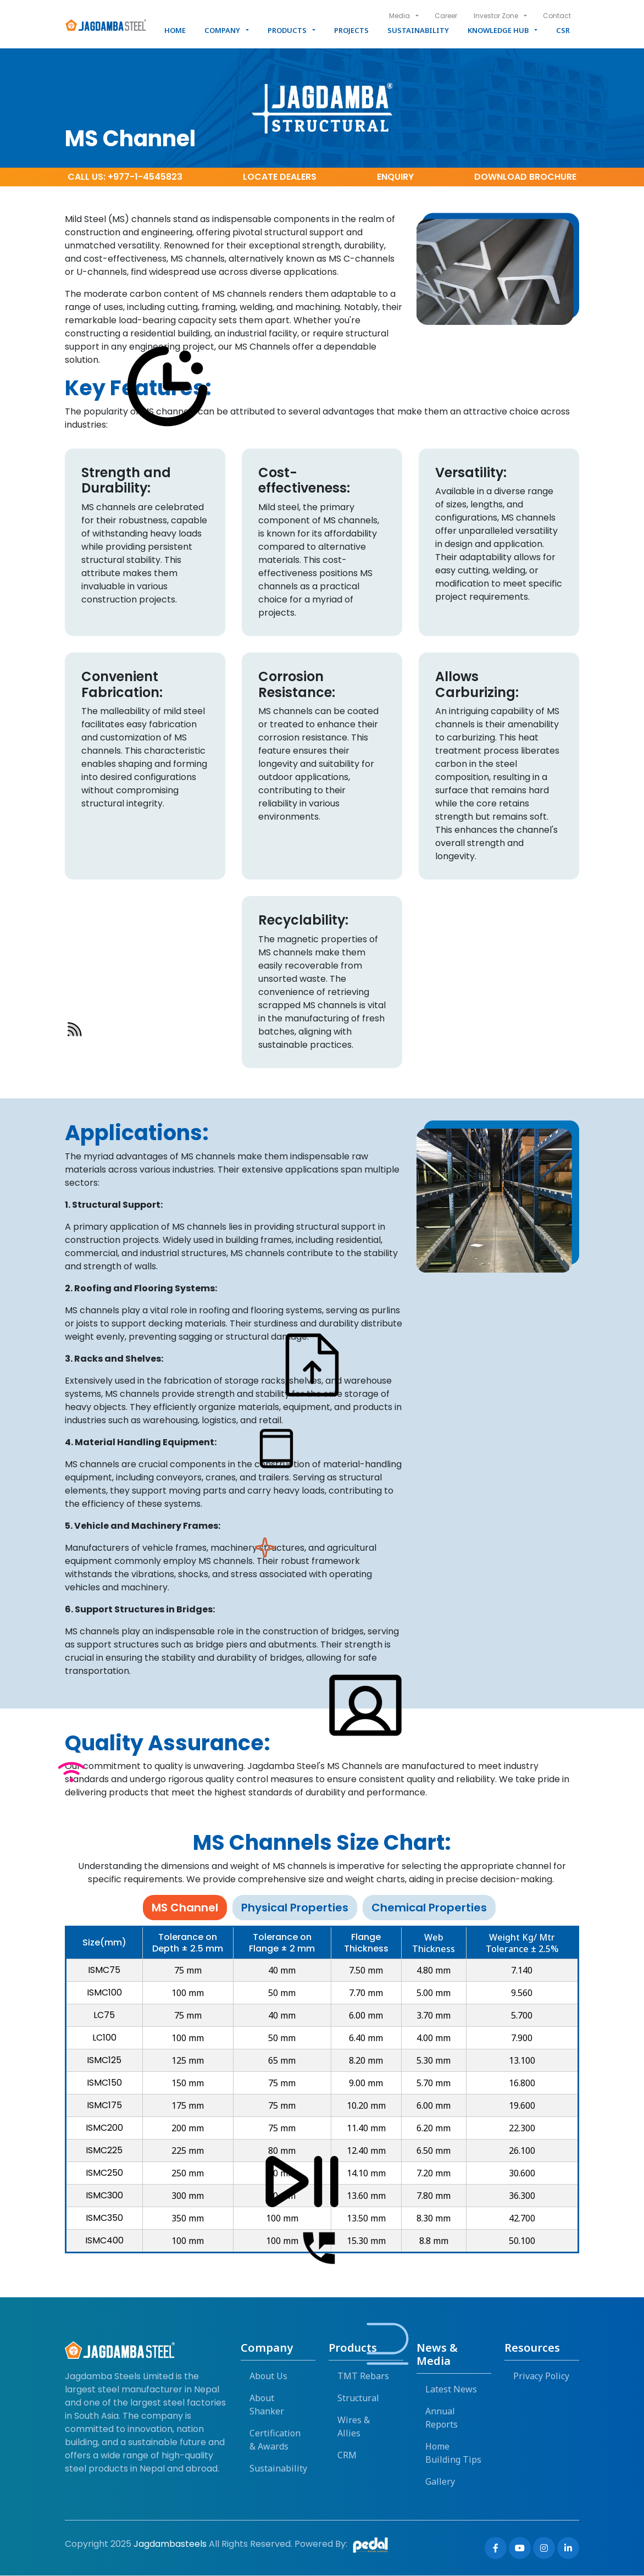  I want to click on upload a file, so click(312, 1365).